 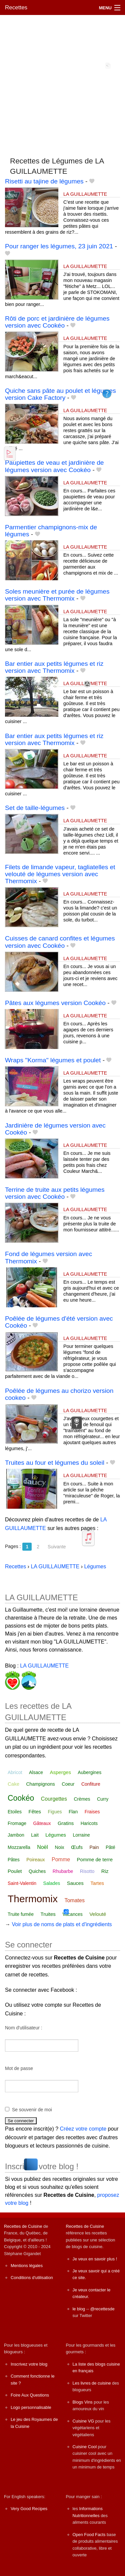 What do you see at coordinates (10, 453) in the screenshot?
I see `an mpegurl audio playlist file` at bounding box center [10, 453].